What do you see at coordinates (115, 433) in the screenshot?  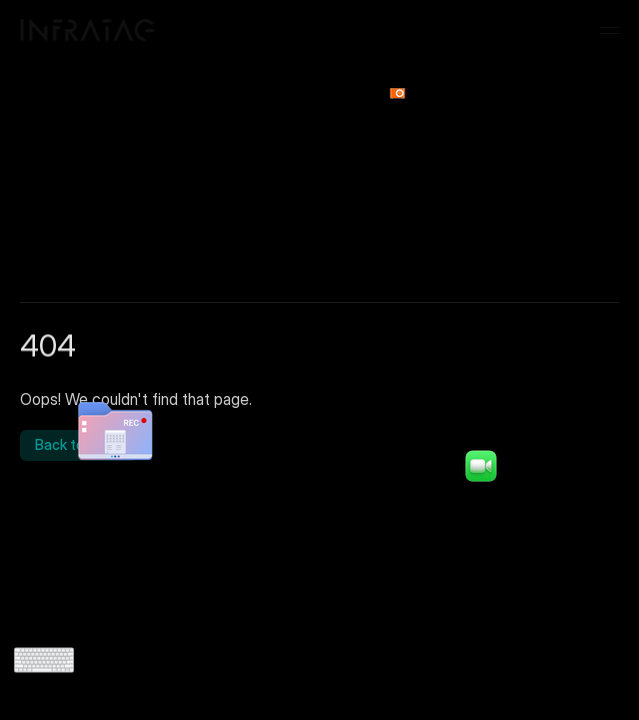 I see `open folder containing screen recordings` at bounding box center [115, 433].